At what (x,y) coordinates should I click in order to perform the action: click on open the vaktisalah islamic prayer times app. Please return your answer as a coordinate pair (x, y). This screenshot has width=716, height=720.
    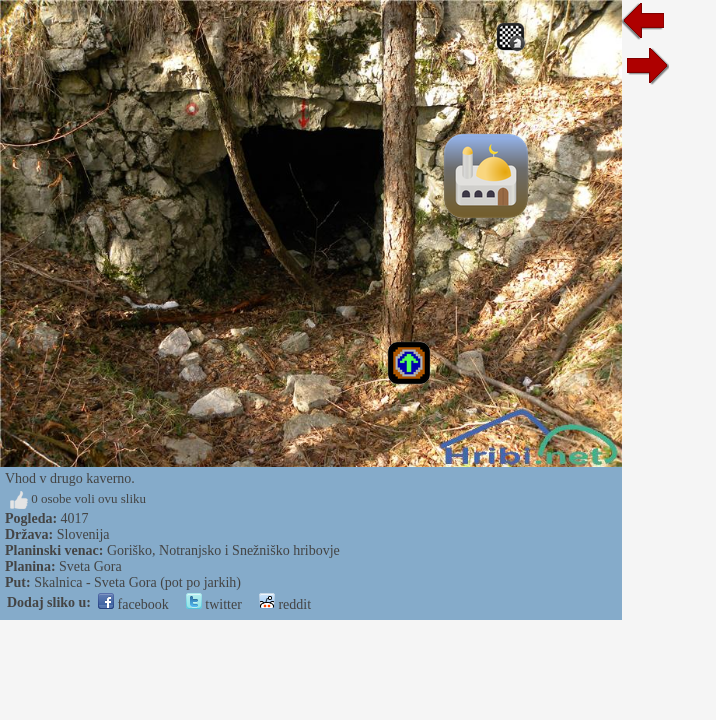
    Looking at the image, I should click on (486, 176).